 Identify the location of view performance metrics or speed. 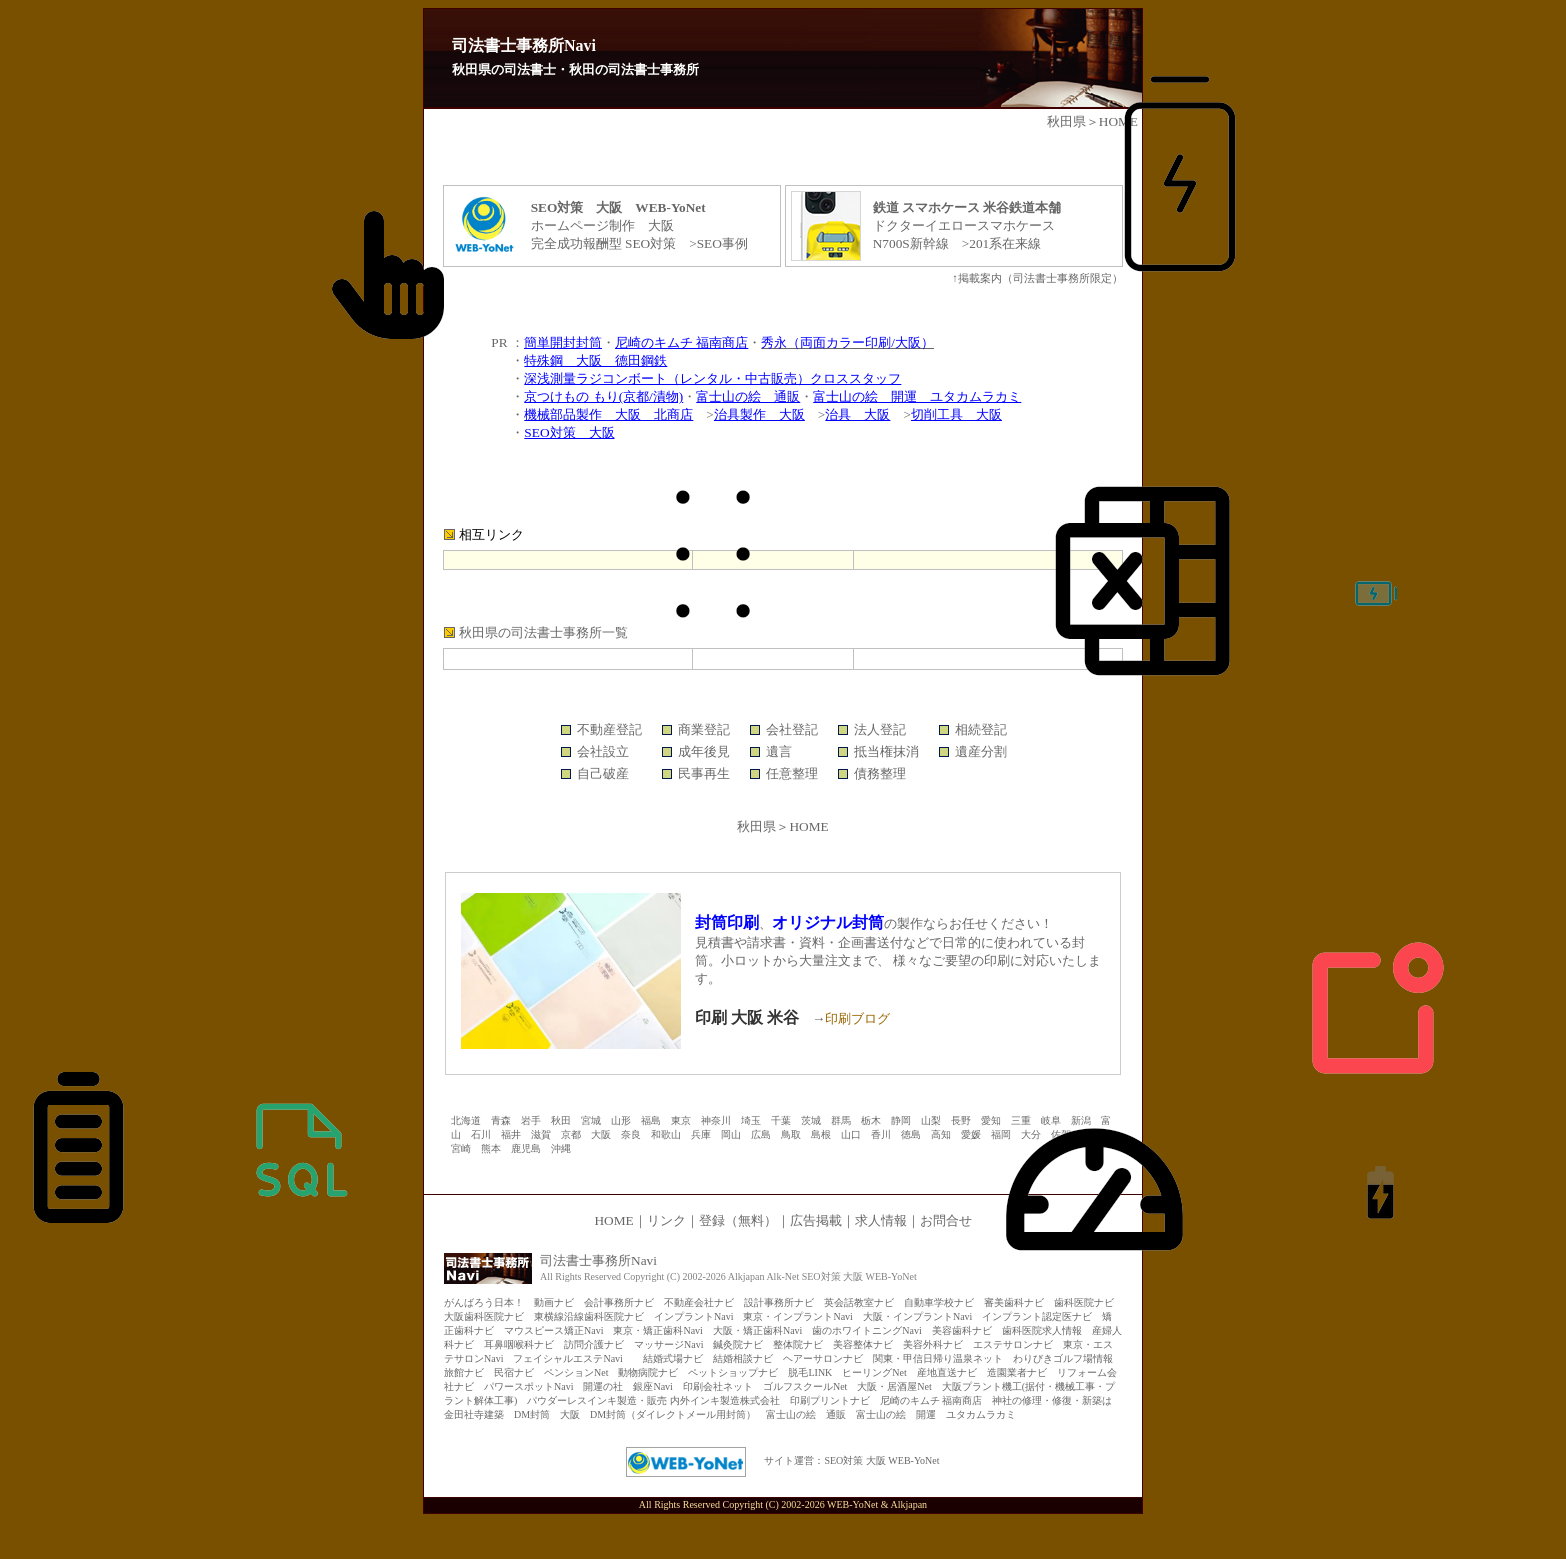
(1094, 1198).